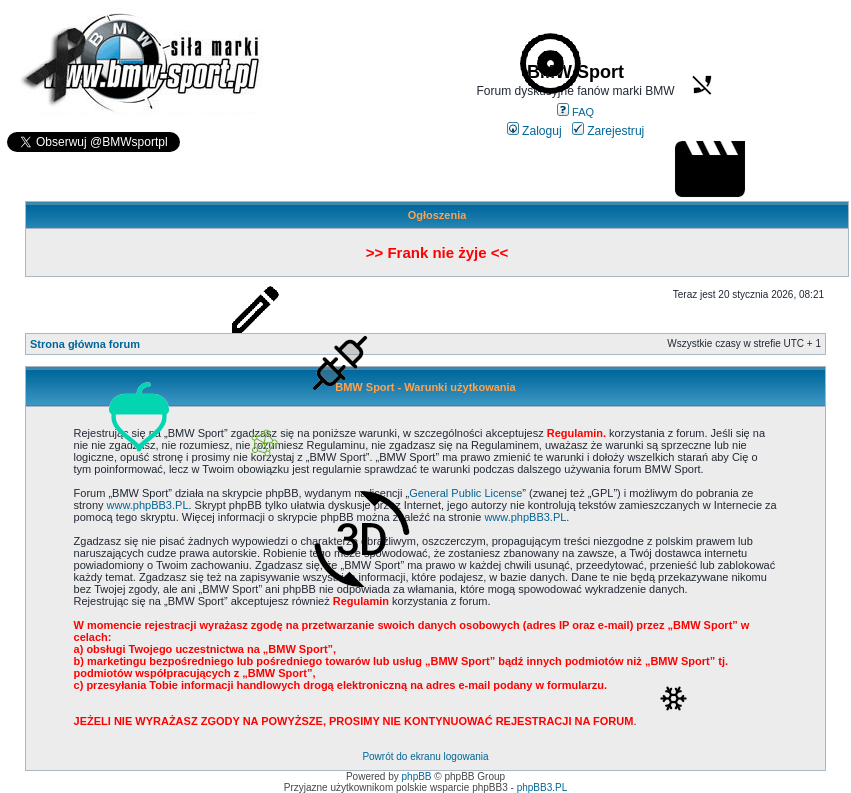  Describe the element at coordinates (673, 698) in the screenshot. I see `activate cooling or air conditioning mode` at that location.